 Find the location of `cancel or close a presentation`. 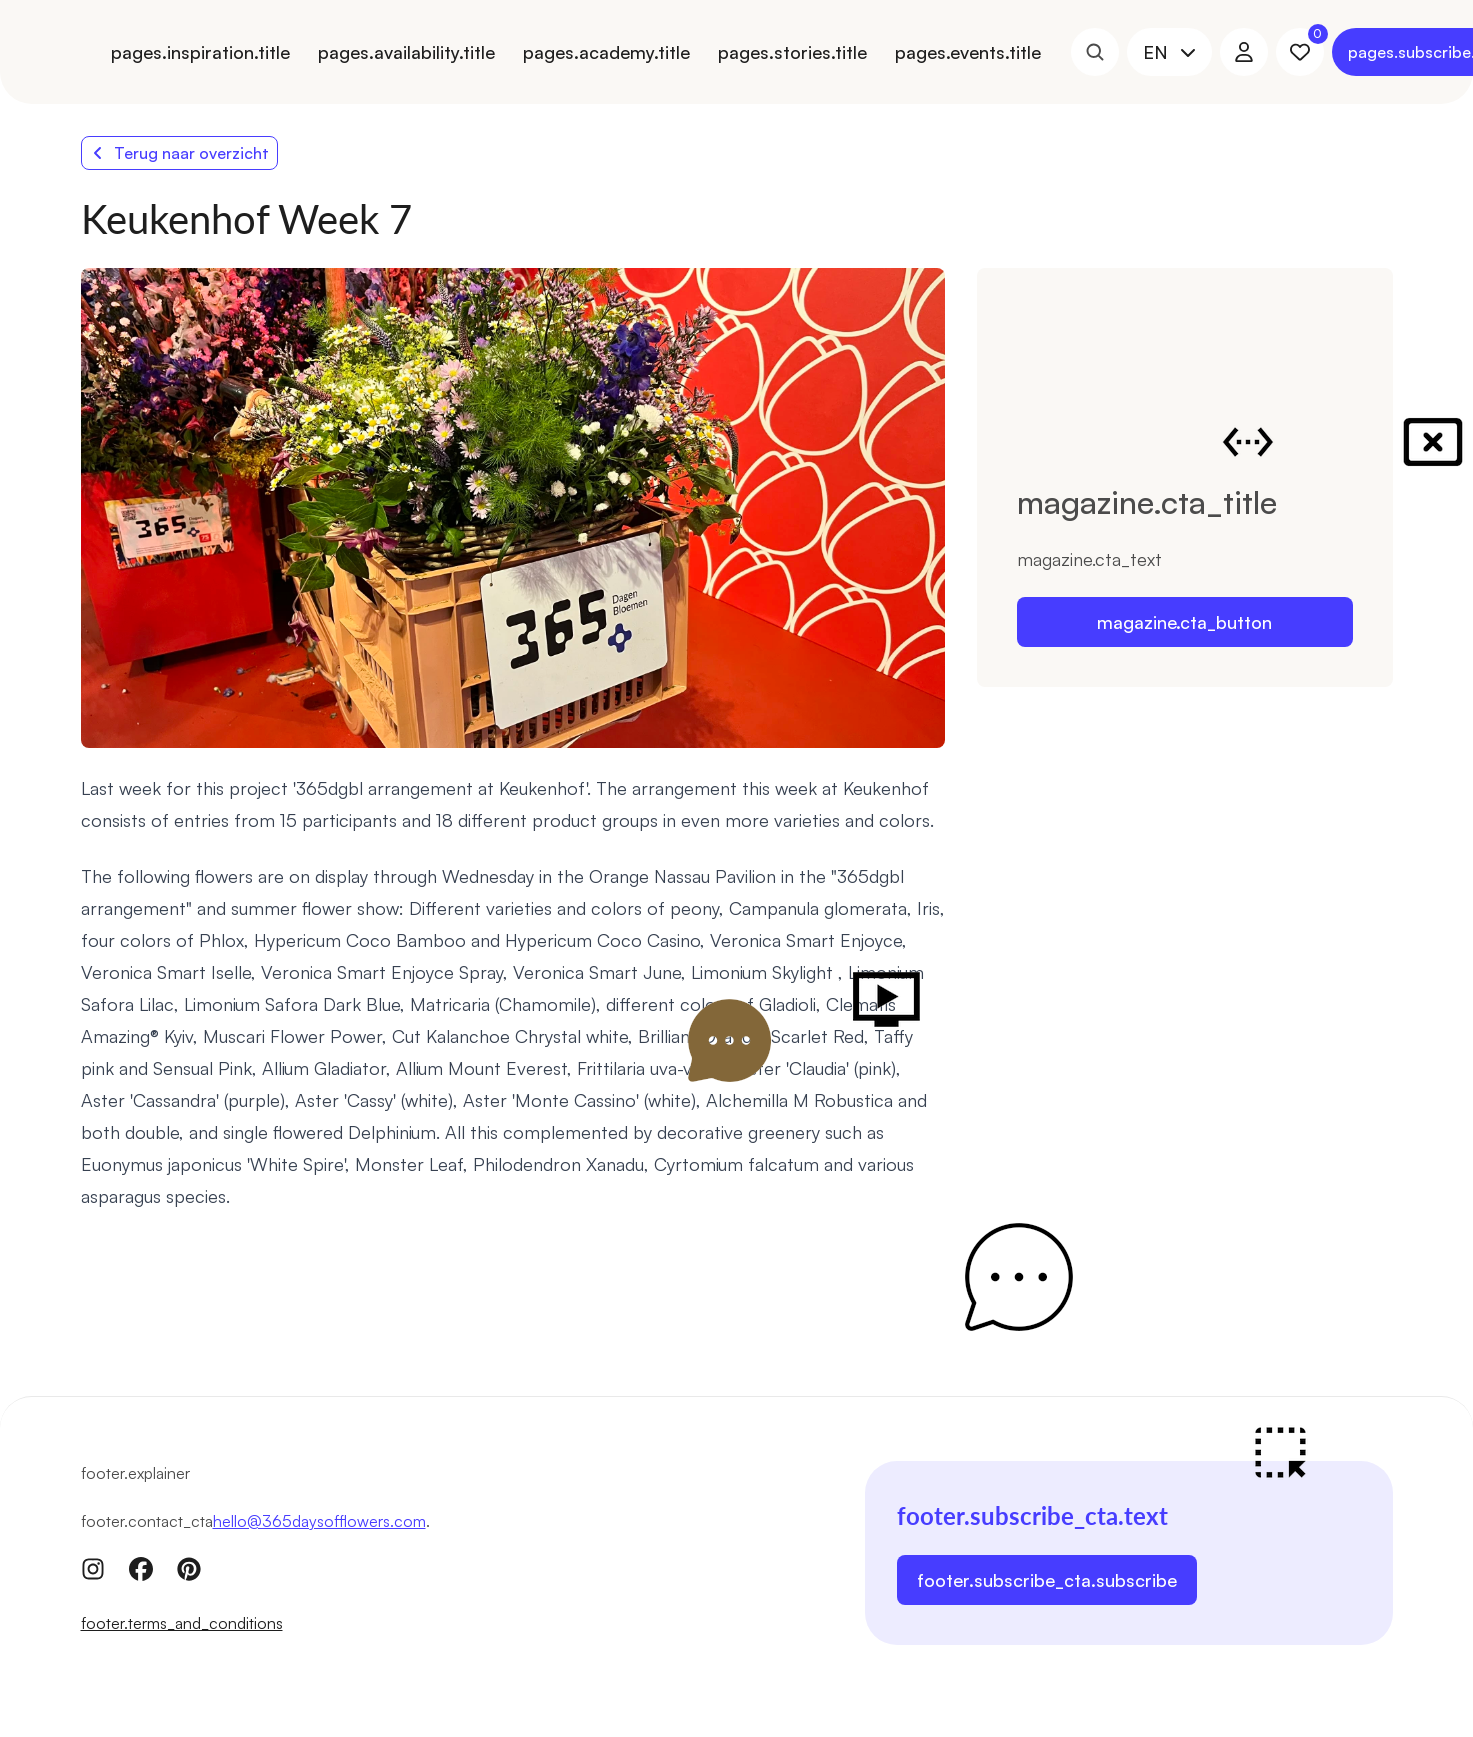

cancel or close a presentation is located at coordinates (1433, 442).